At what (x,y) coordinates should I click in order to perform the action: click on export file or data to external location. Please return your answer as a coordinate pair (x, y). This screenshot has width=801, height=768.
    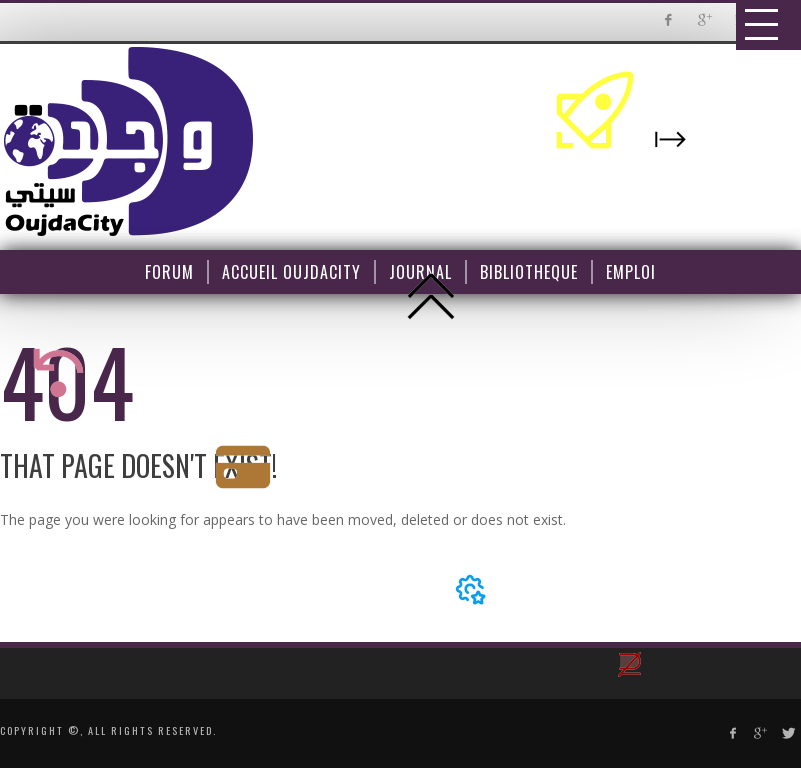
    Looking at the image, I should click on (670, 140).